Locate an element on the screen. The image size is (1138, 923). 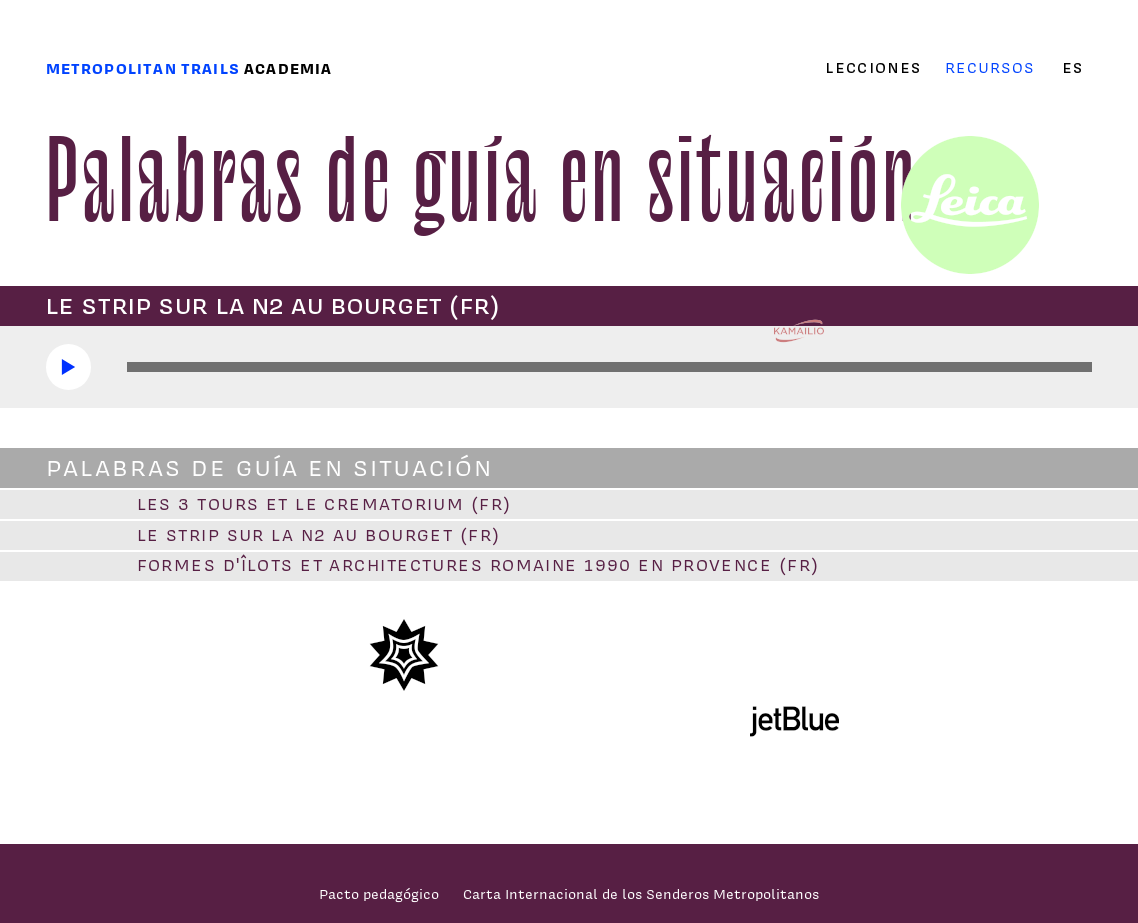
open wolfram mathematica application is located at coordinates (404, 655).